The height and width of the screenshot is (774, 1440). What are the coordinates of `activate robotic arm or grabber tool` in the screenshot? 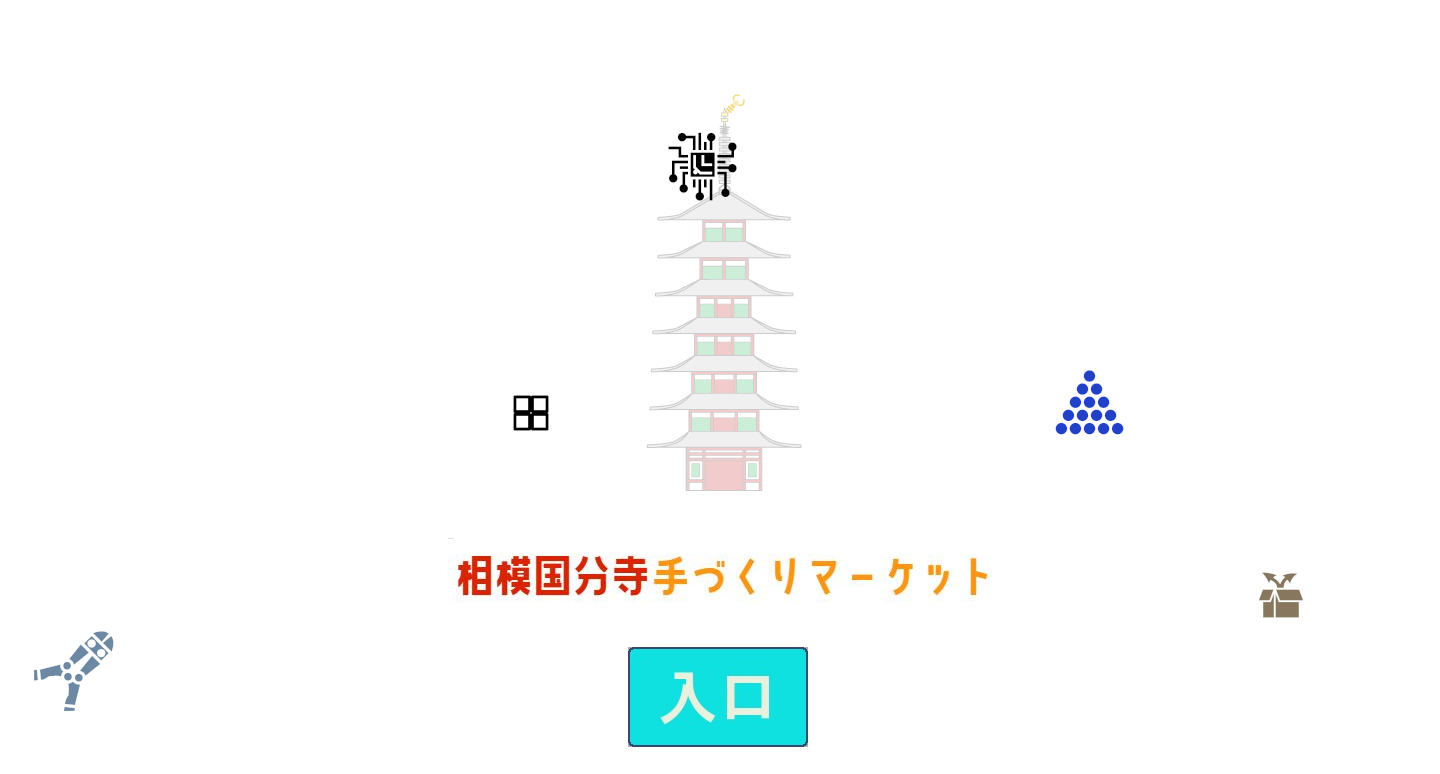 It's located at (736, 103).